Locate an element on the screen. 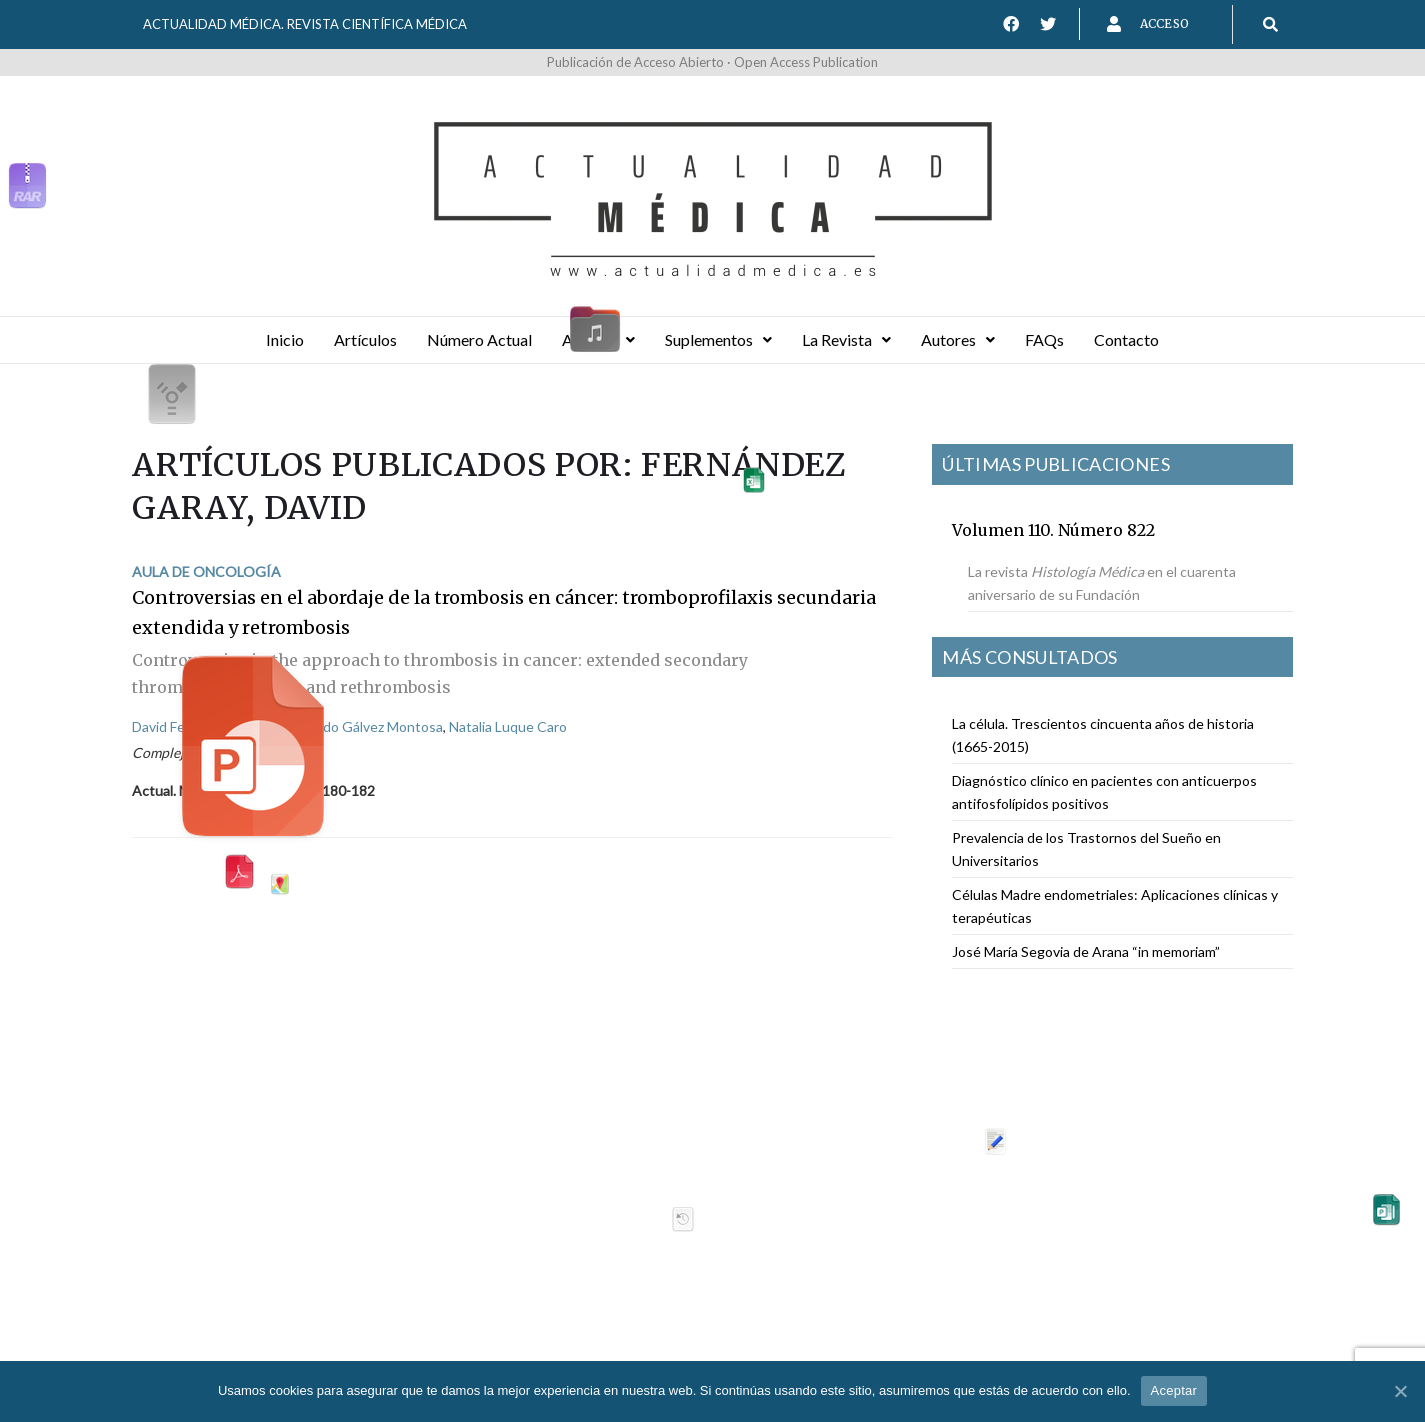  access firewire-connected external hard drive is located at coordinates (172, 394).